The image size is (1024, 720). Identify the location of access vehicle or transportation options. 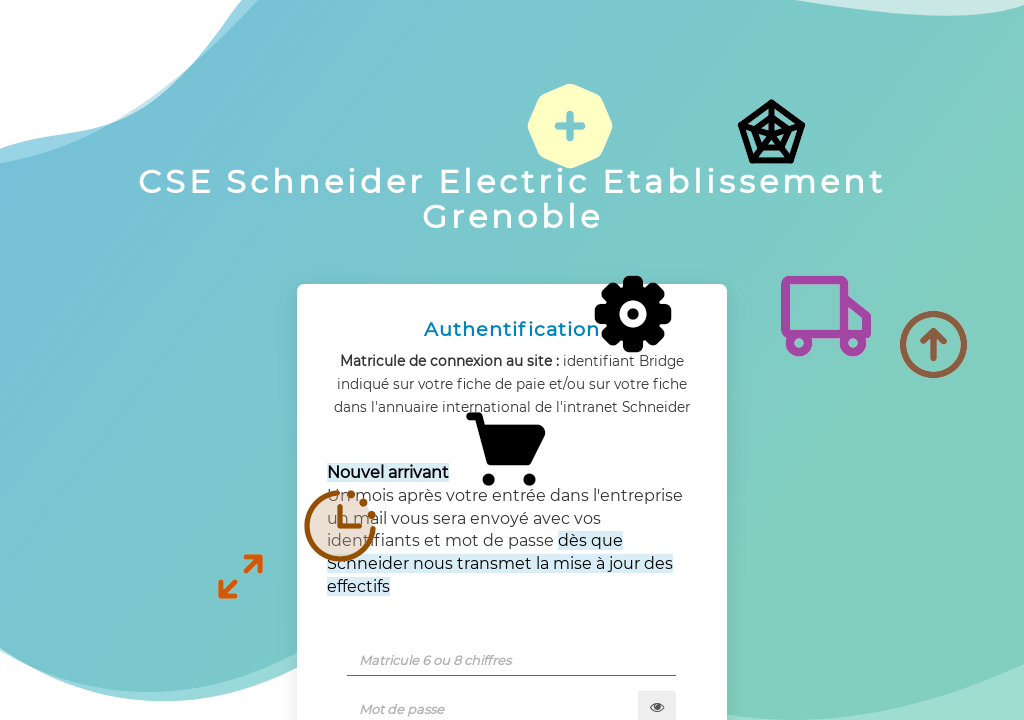
(826, 316).